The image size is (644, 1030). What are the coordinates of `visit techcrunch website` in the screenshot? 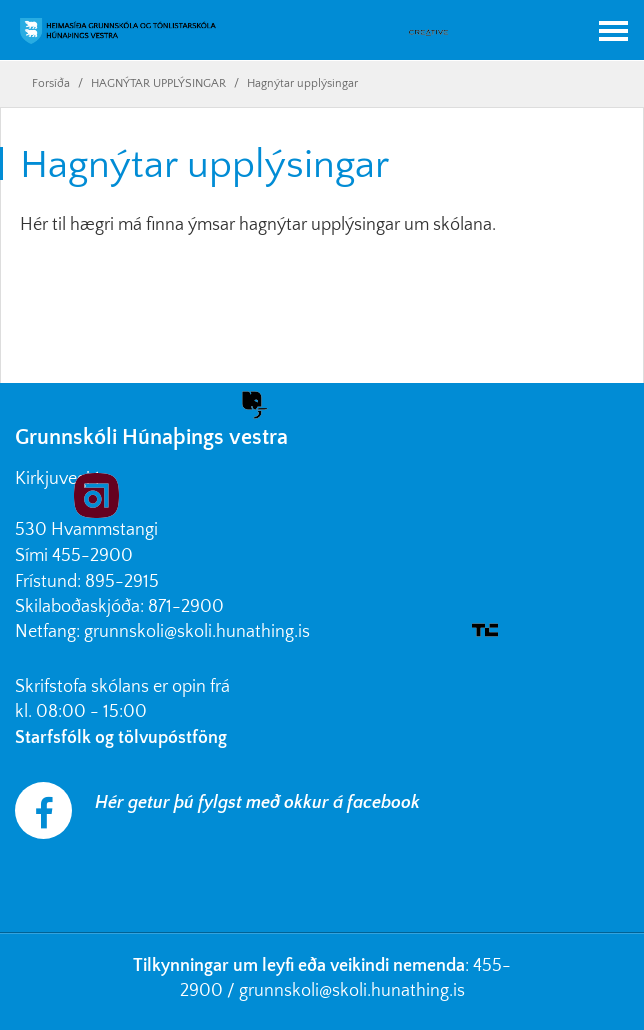 It's located at (485, 630).